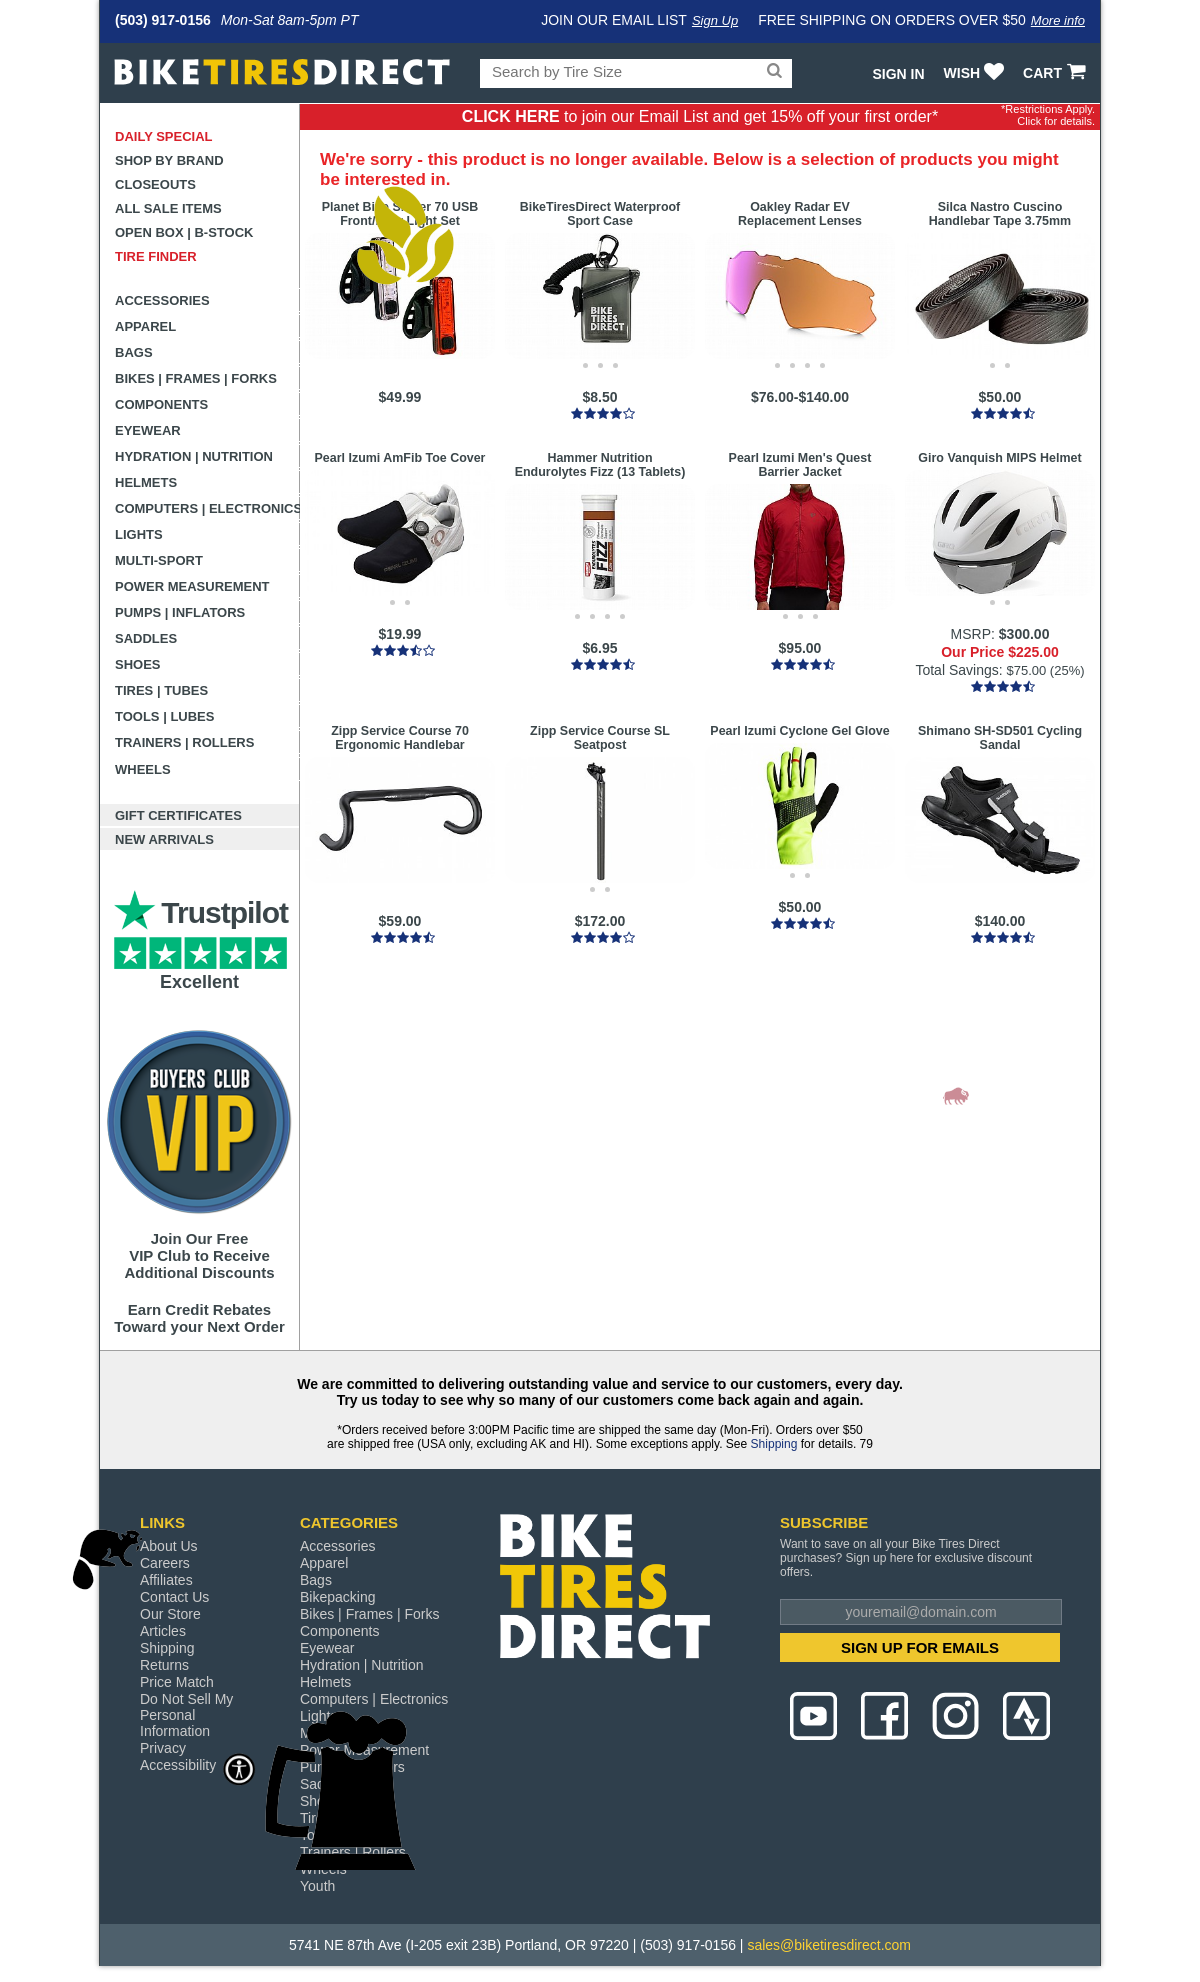  I want to click on wildlife or nature category indicator, so click(956, 1096).